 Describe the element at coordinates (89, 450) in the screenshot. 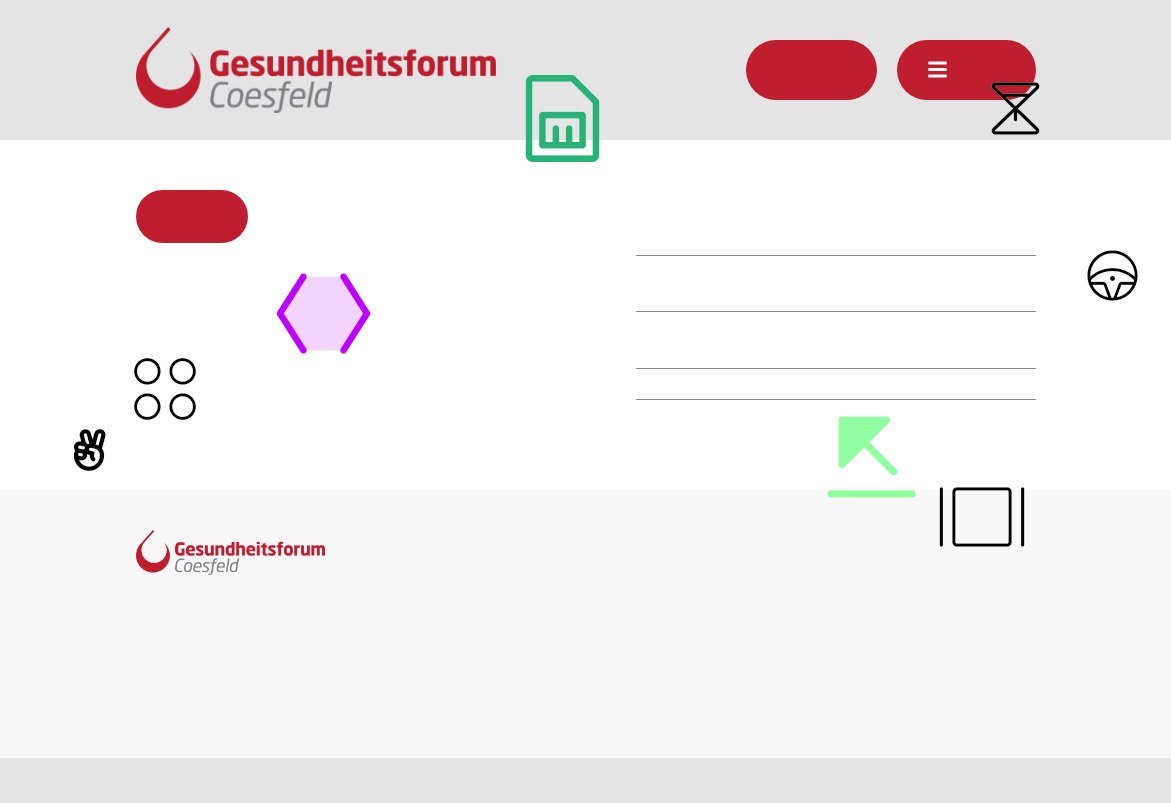

I see `send a peace sign reaction` at that location.